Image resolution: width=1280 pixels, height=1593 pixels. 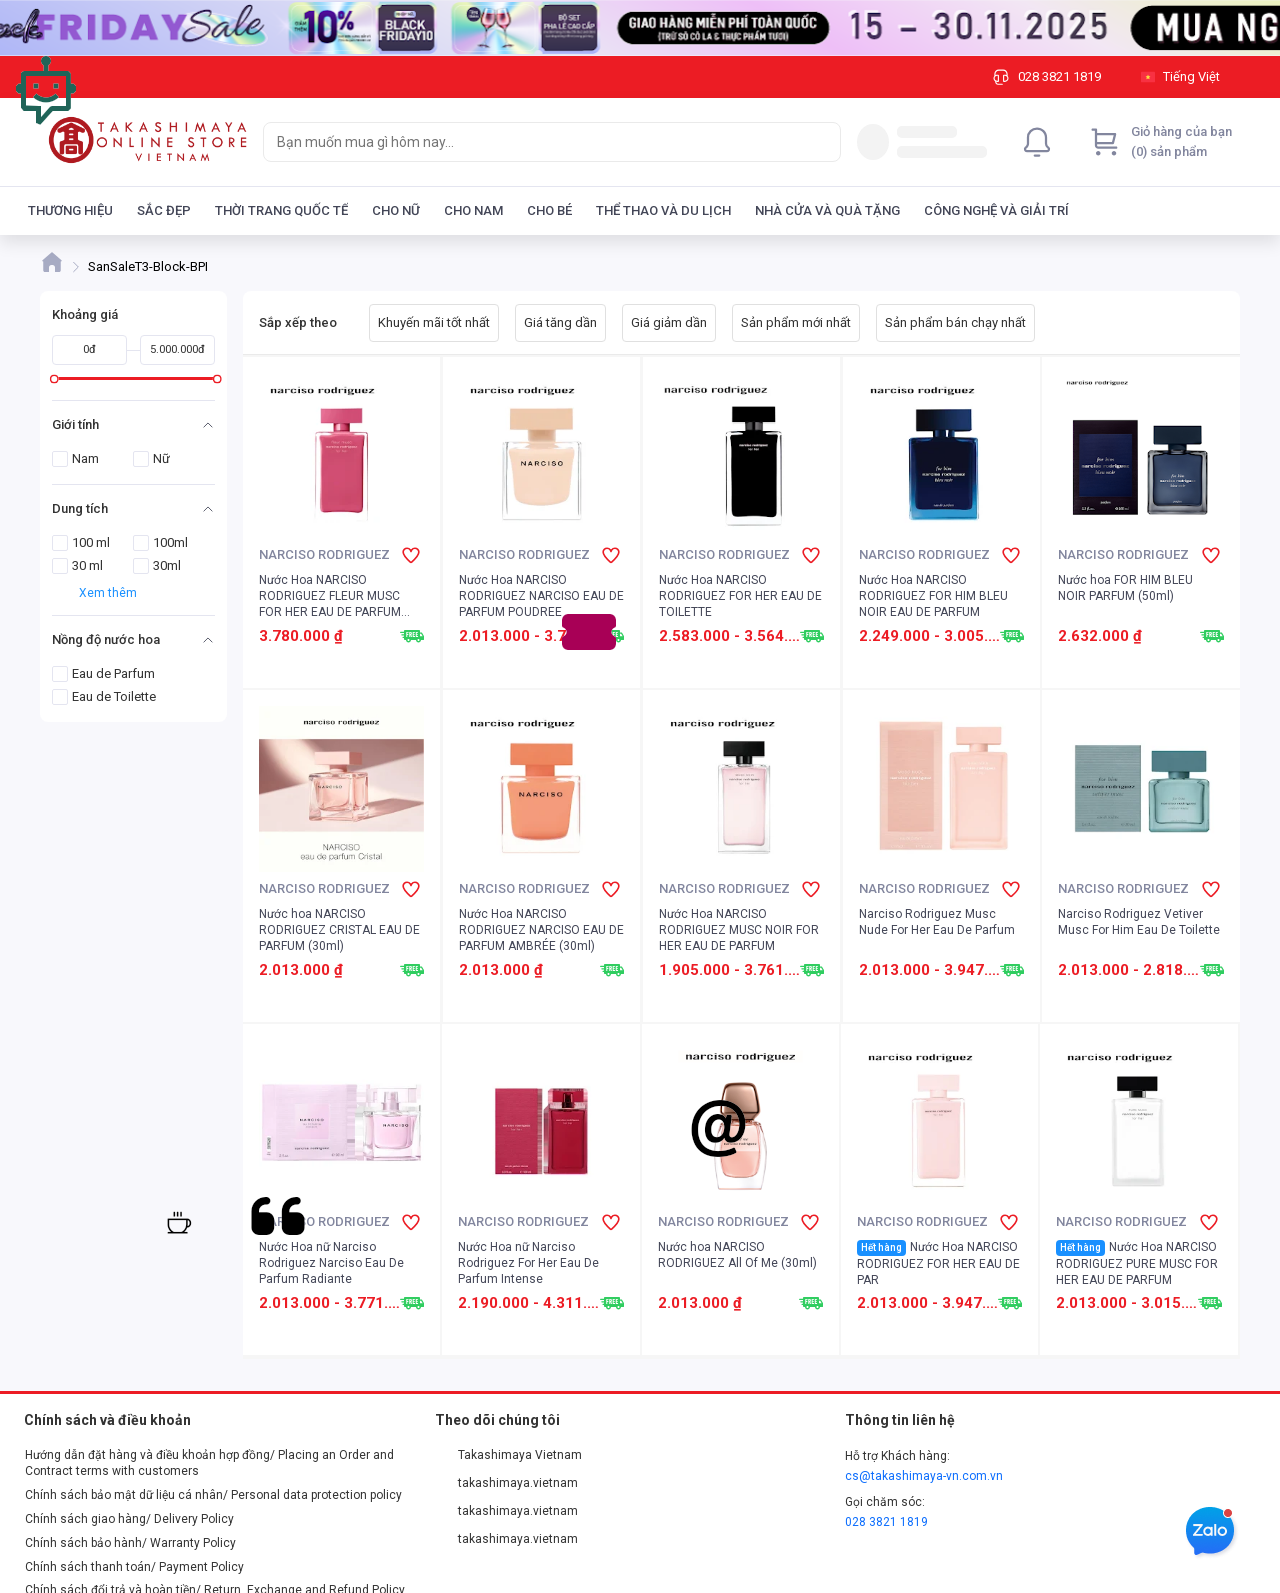 What do you see at coordinates (278, 1216) in the screenshot?
I see `insert a block quote` at bounding box center [278, 1216].